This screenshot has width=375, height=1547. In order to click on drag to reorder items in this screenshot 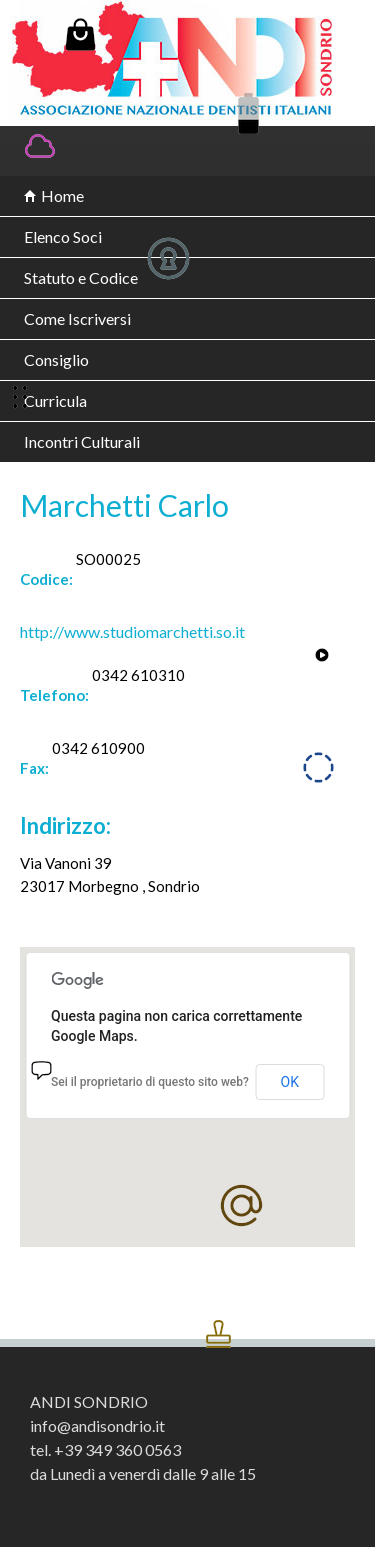, I will do `click(20, 397)`.